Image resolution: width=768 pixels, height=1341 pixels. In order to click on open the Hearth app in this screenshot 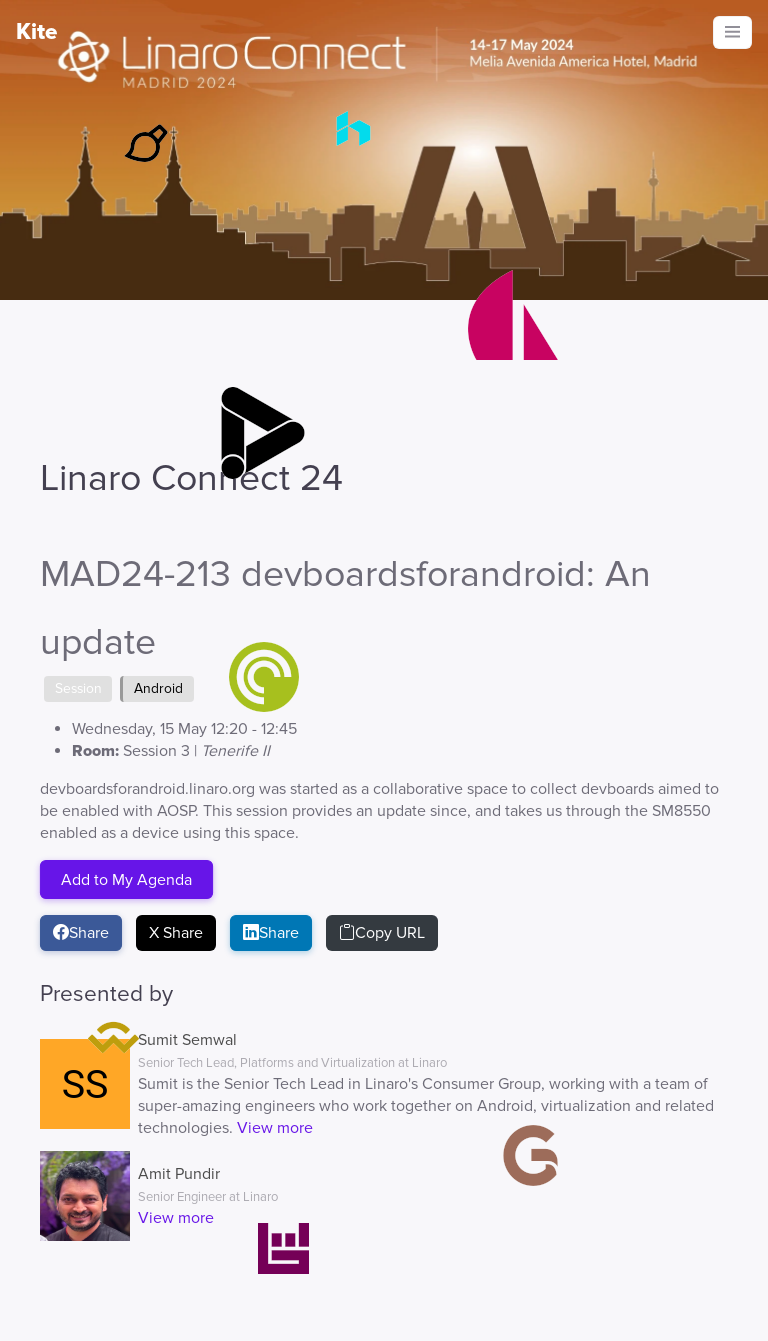, I will do `click(353, 128)`.